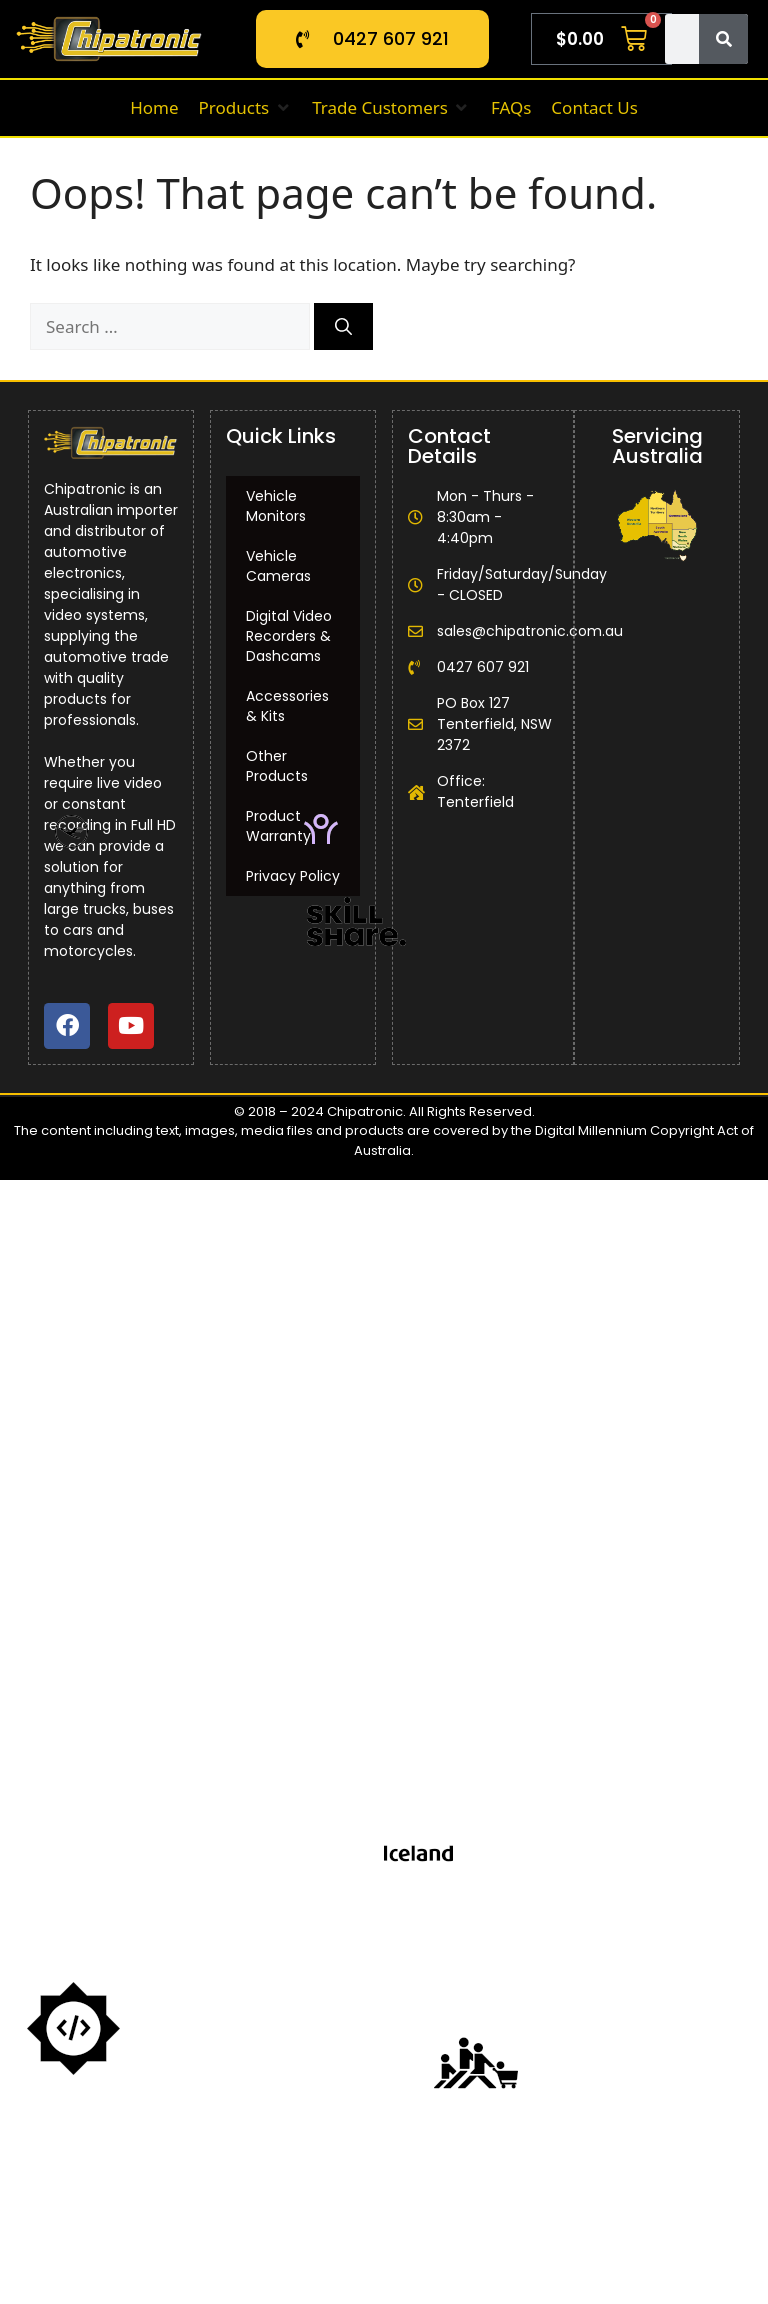 Image resolution: width=768 pixels, height=2304 pixels. Describe the element at coordinates (356, 921) in the screenshot. I see `open the Skillshare app` at that location.